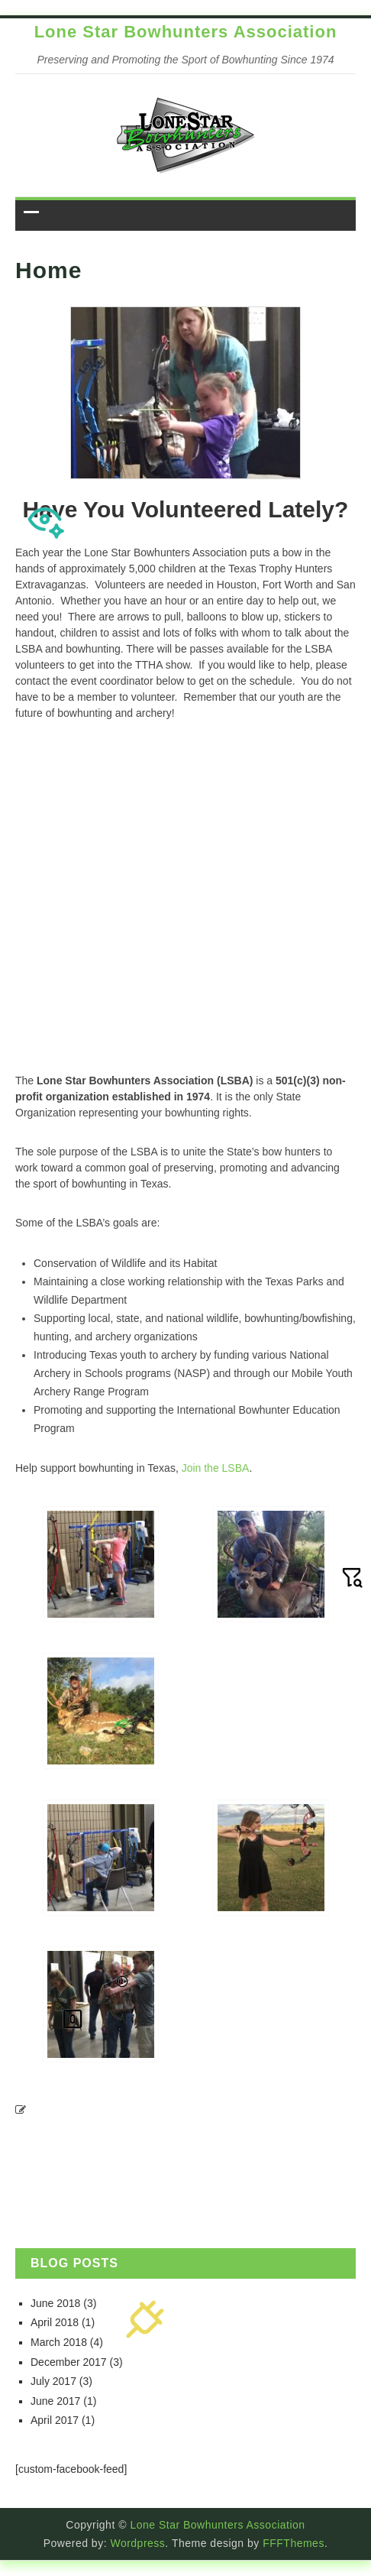 The height and width of the screenshot is (2576, 371). Describe the element at coordinates (122, 1981) in the screenshot. I see `indicates content rated for ages 12 and older` at that location.